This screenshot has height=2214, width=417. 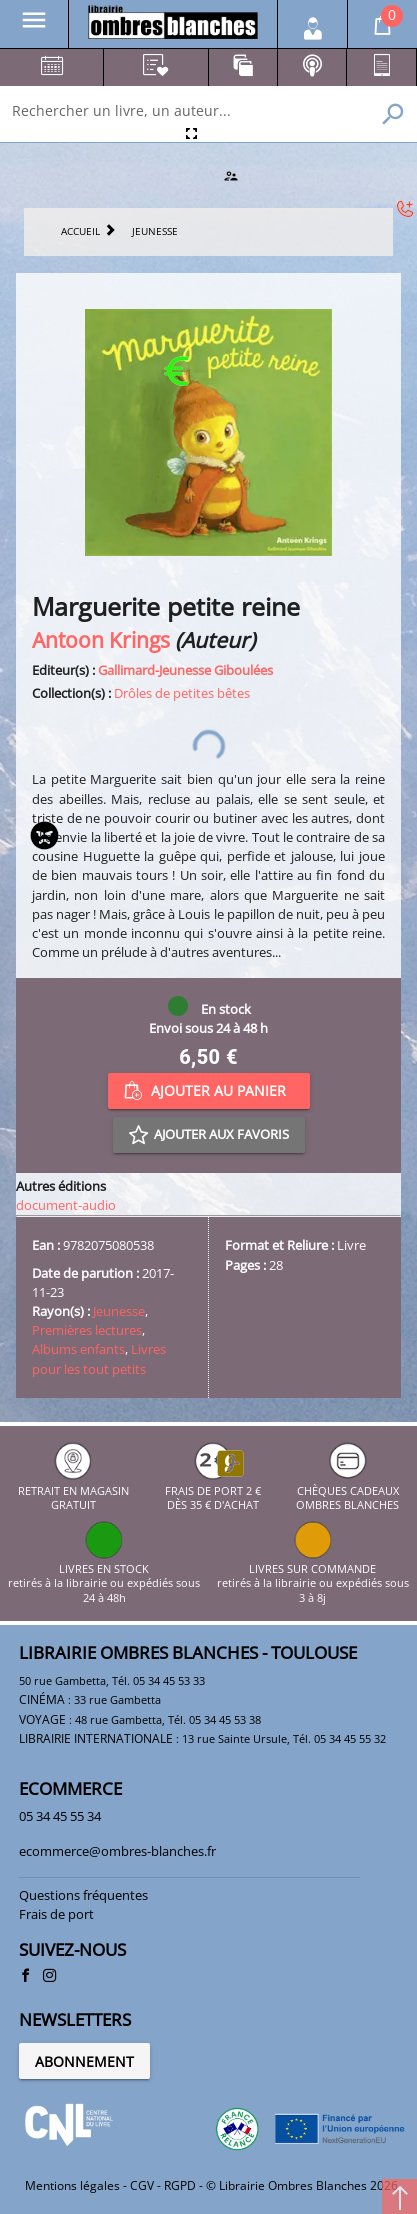 What do you see at coordinates (231, 176) in the screenshot?
I see `manage team members or user accounts` at bounding box center [231, 176].